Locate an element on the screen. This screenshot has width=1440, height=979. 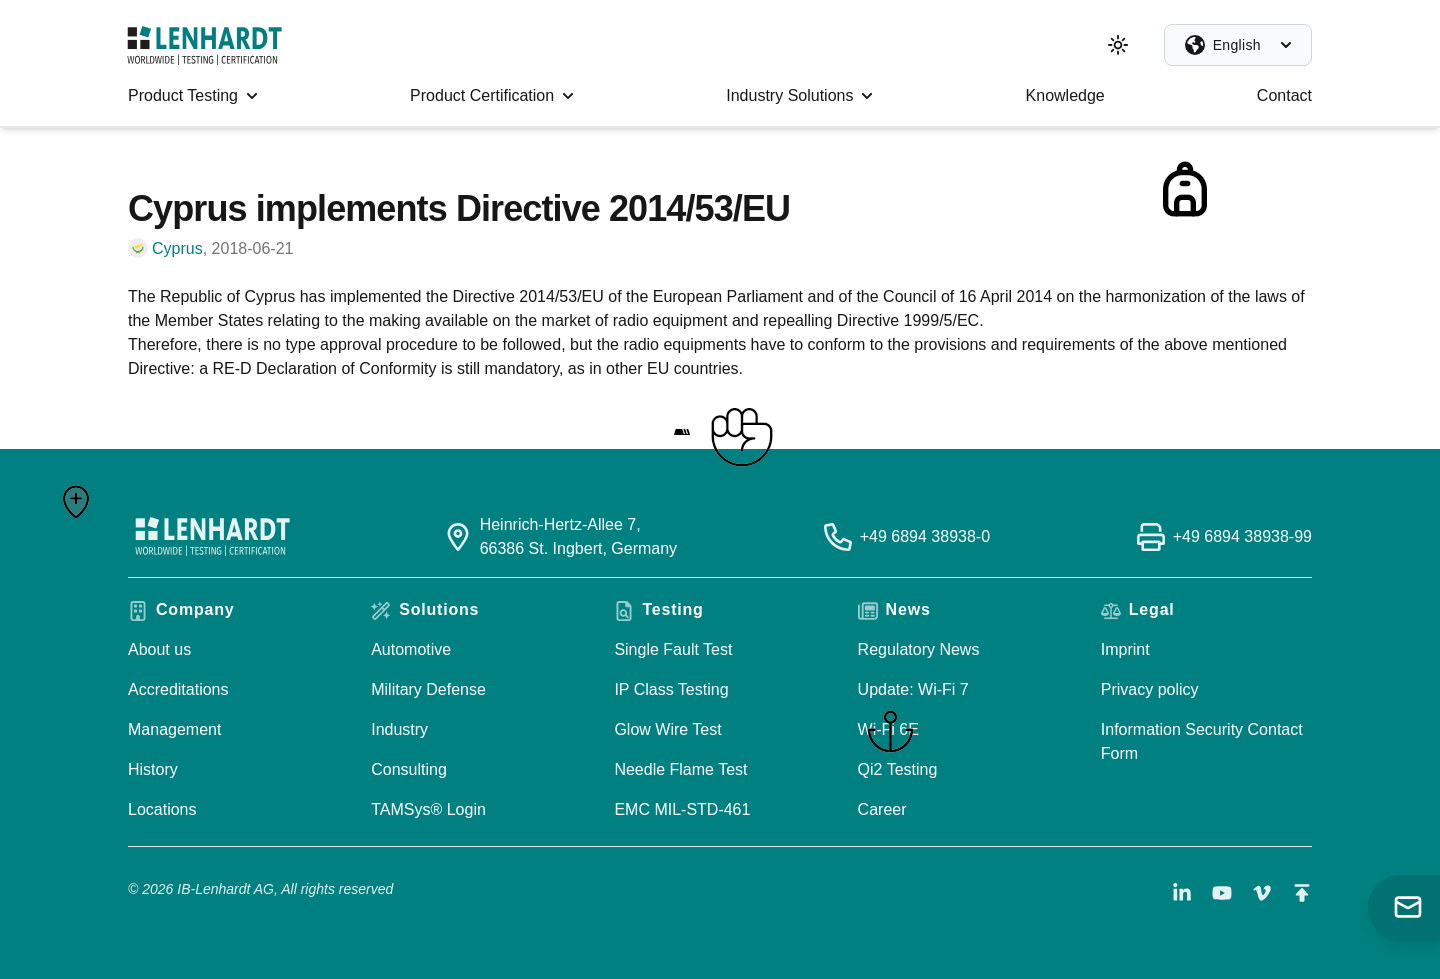
access your inventory or stored items is located at coordinates (1185, 189).